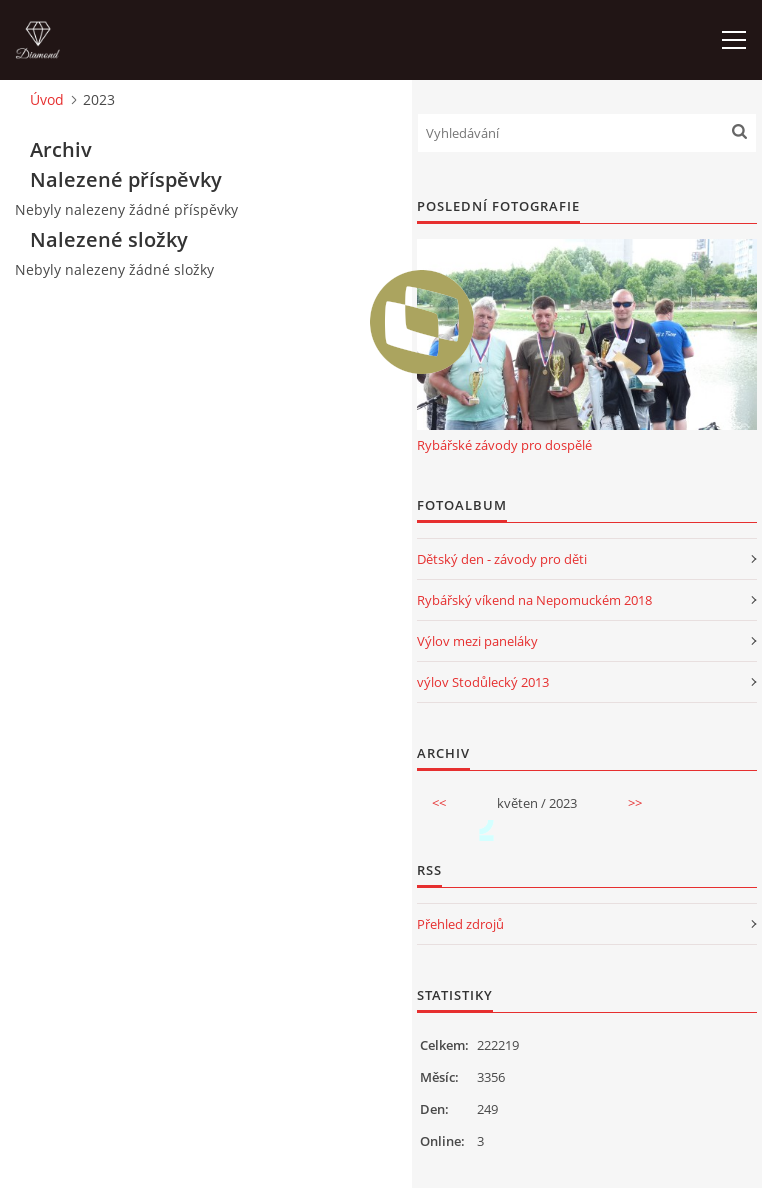 This screenshot has height=1188, width=762. I want to click on totvs company logo, so click(422, 322).